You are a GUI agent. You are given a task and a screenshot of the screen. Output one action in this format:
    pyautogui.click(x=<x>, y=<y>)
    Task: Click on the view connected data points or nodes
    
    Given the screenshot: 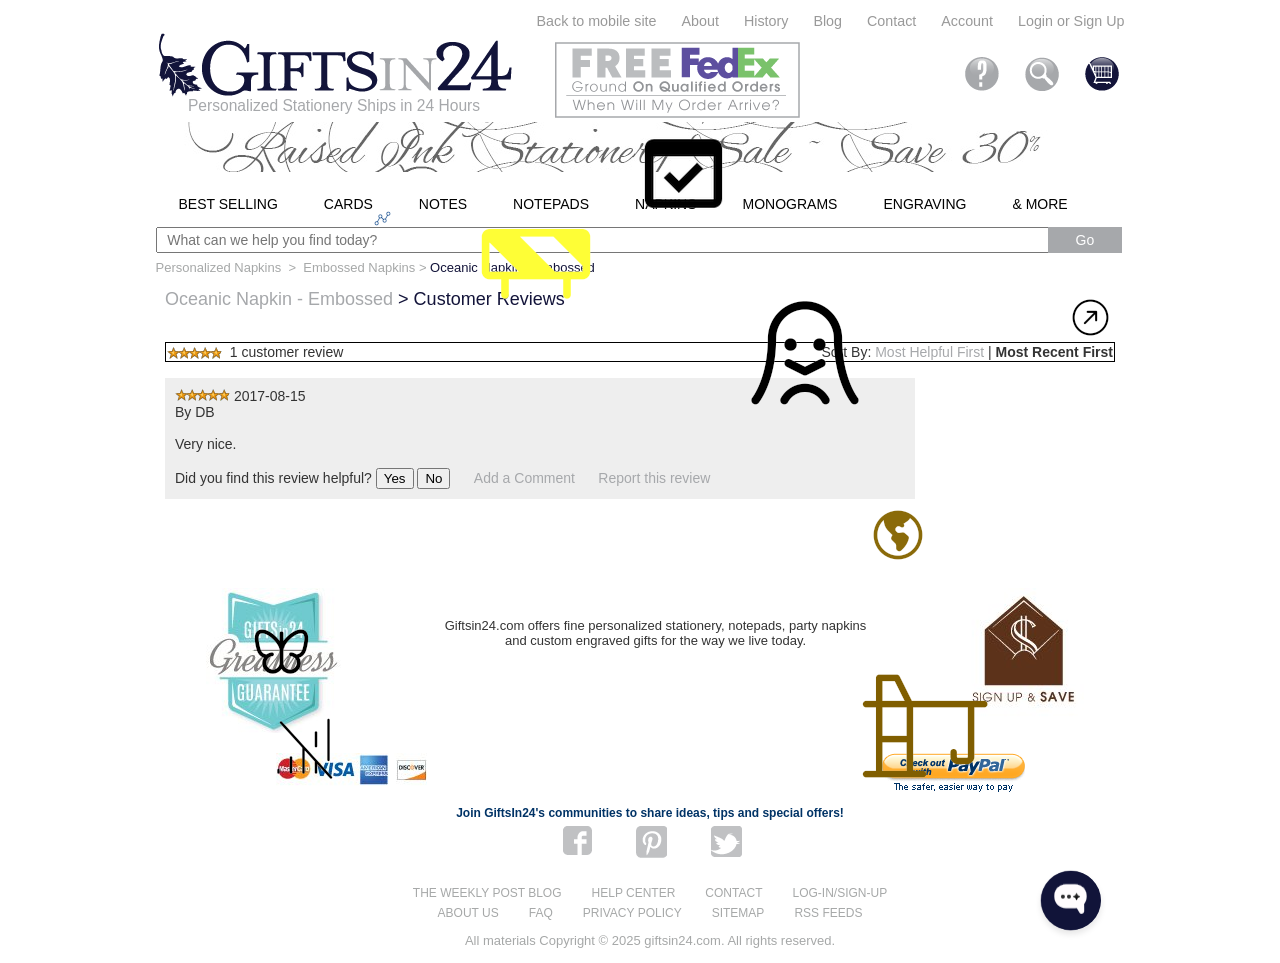 What is the action you would take?
    pyautogui.click(x=382, y=218)
    